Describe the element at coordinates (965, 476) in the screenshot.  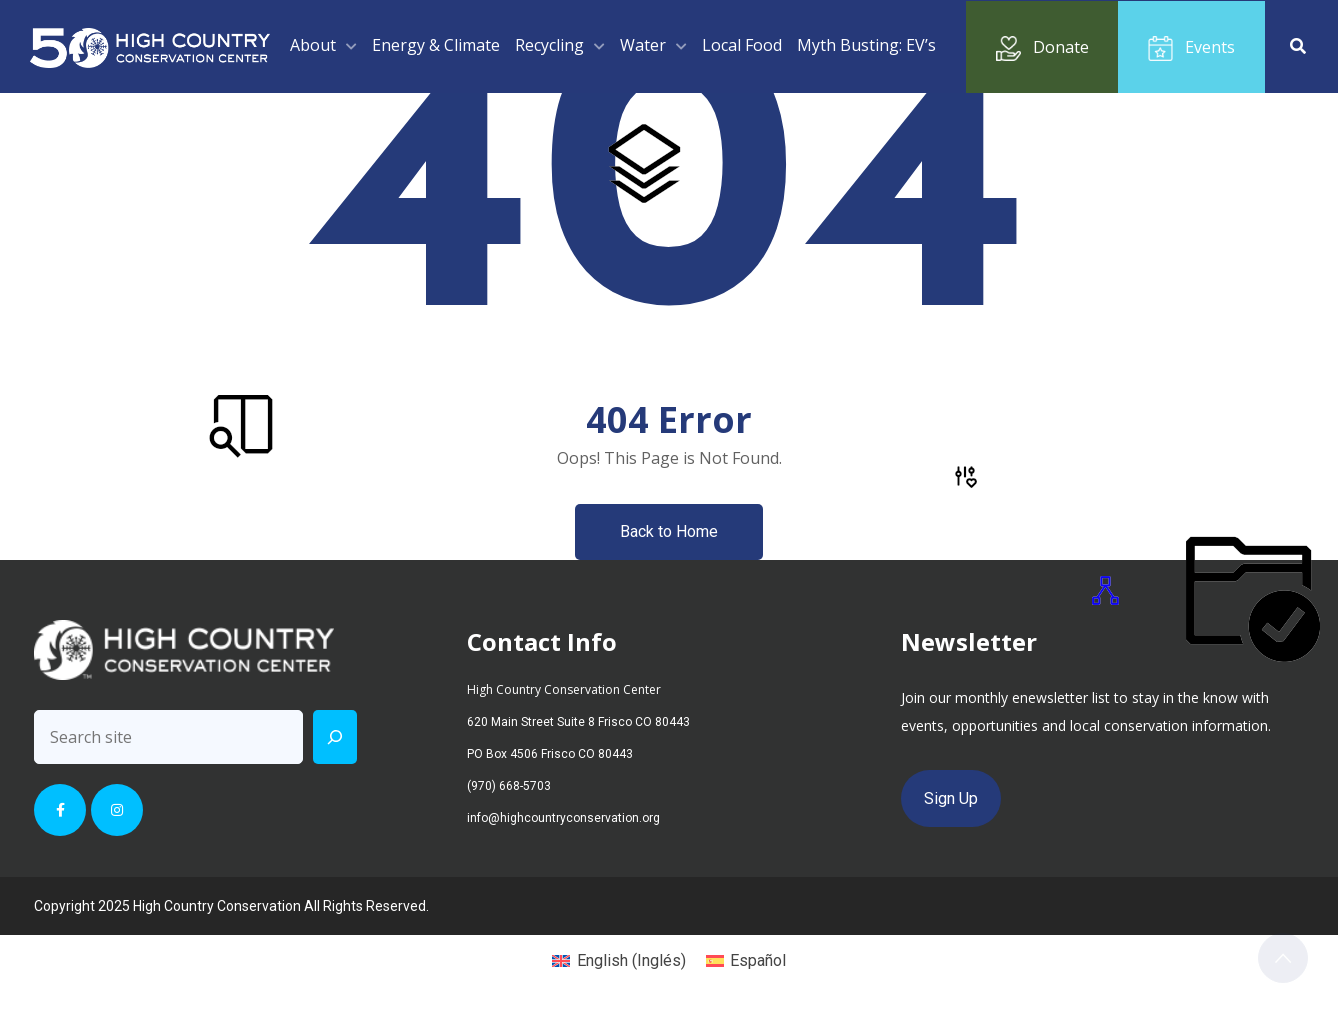
I see `customize favorite or liked item settings` at that location.